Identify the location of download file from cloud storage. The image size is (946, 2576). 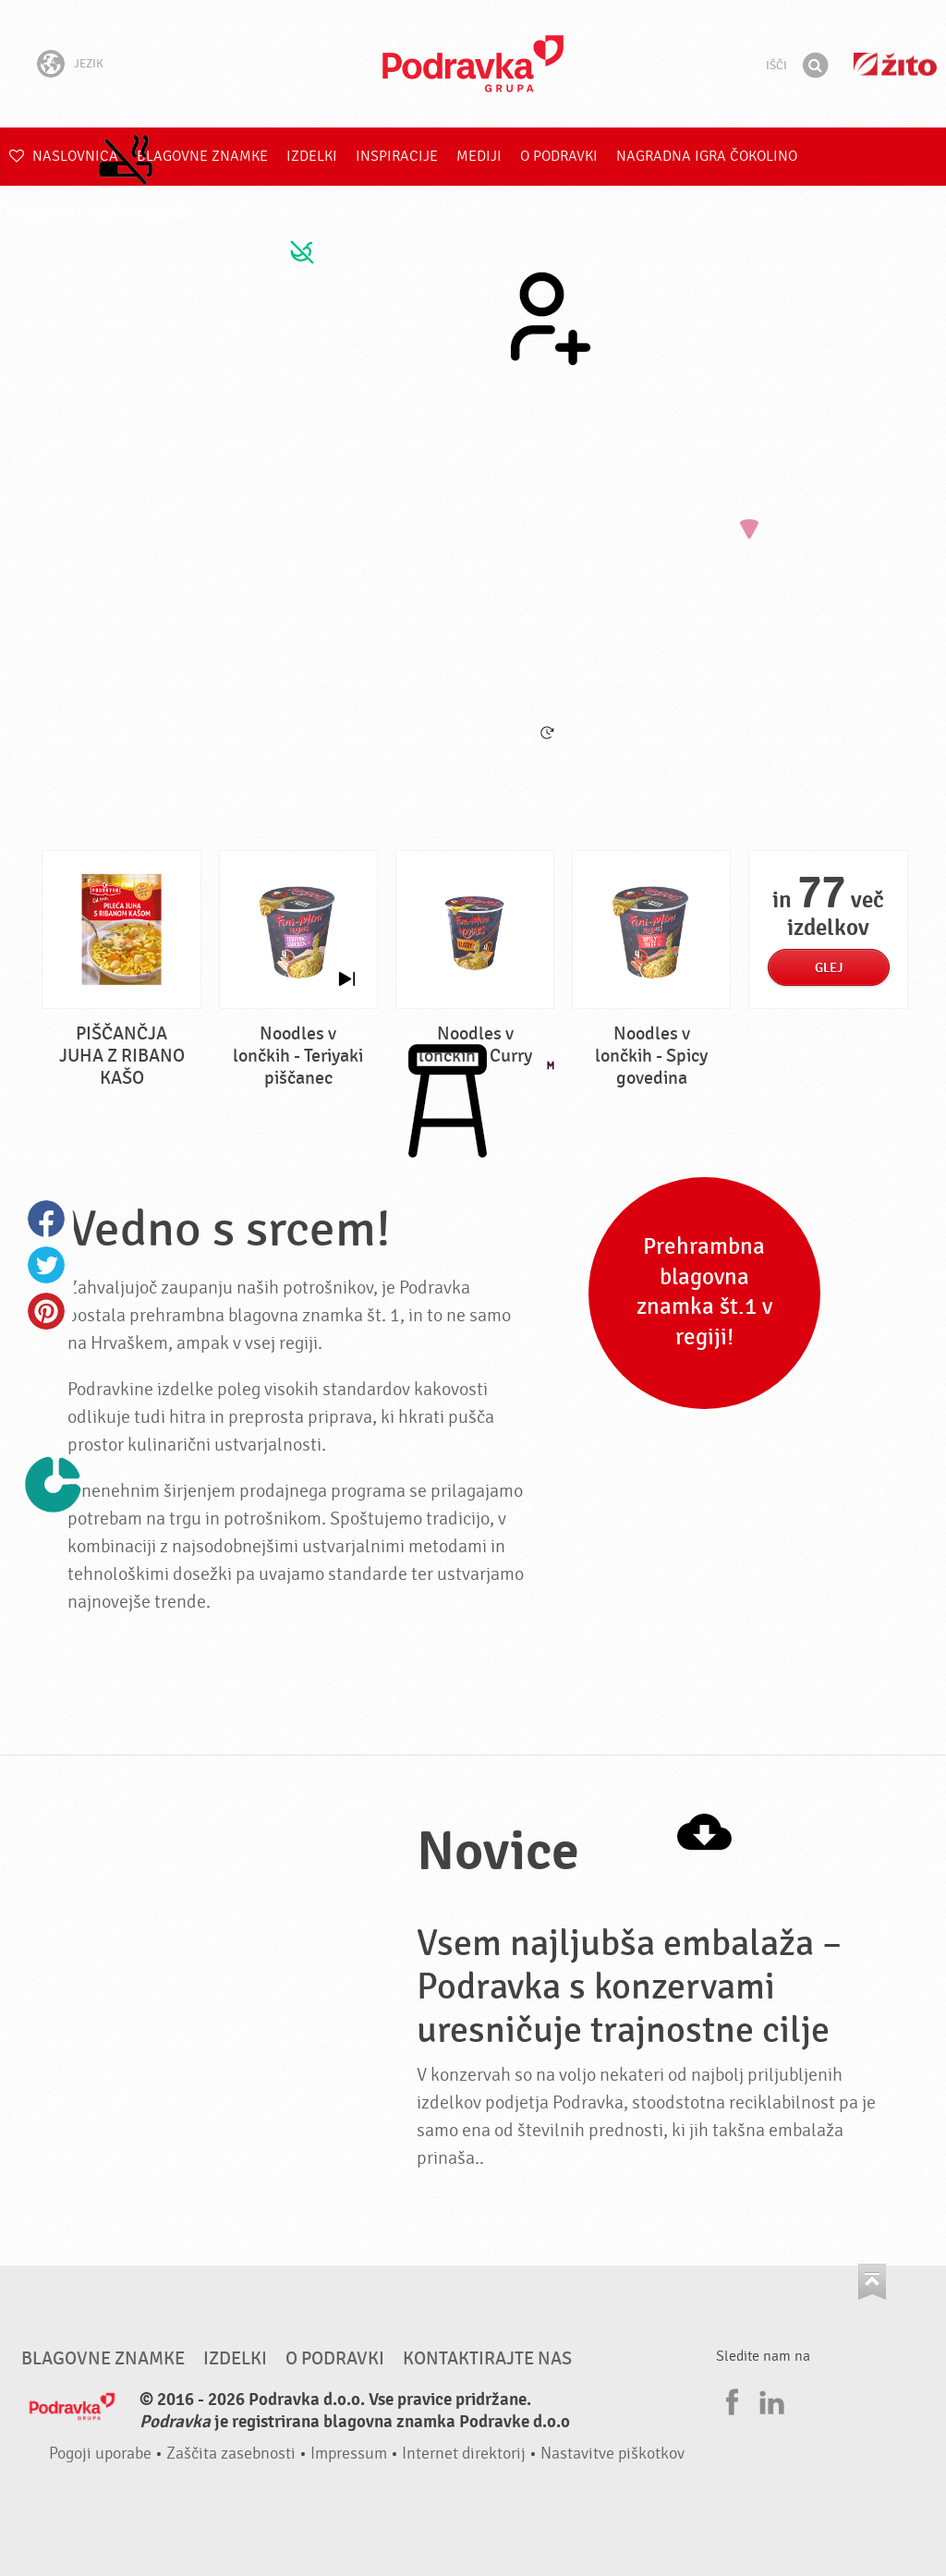
(704, 1831).